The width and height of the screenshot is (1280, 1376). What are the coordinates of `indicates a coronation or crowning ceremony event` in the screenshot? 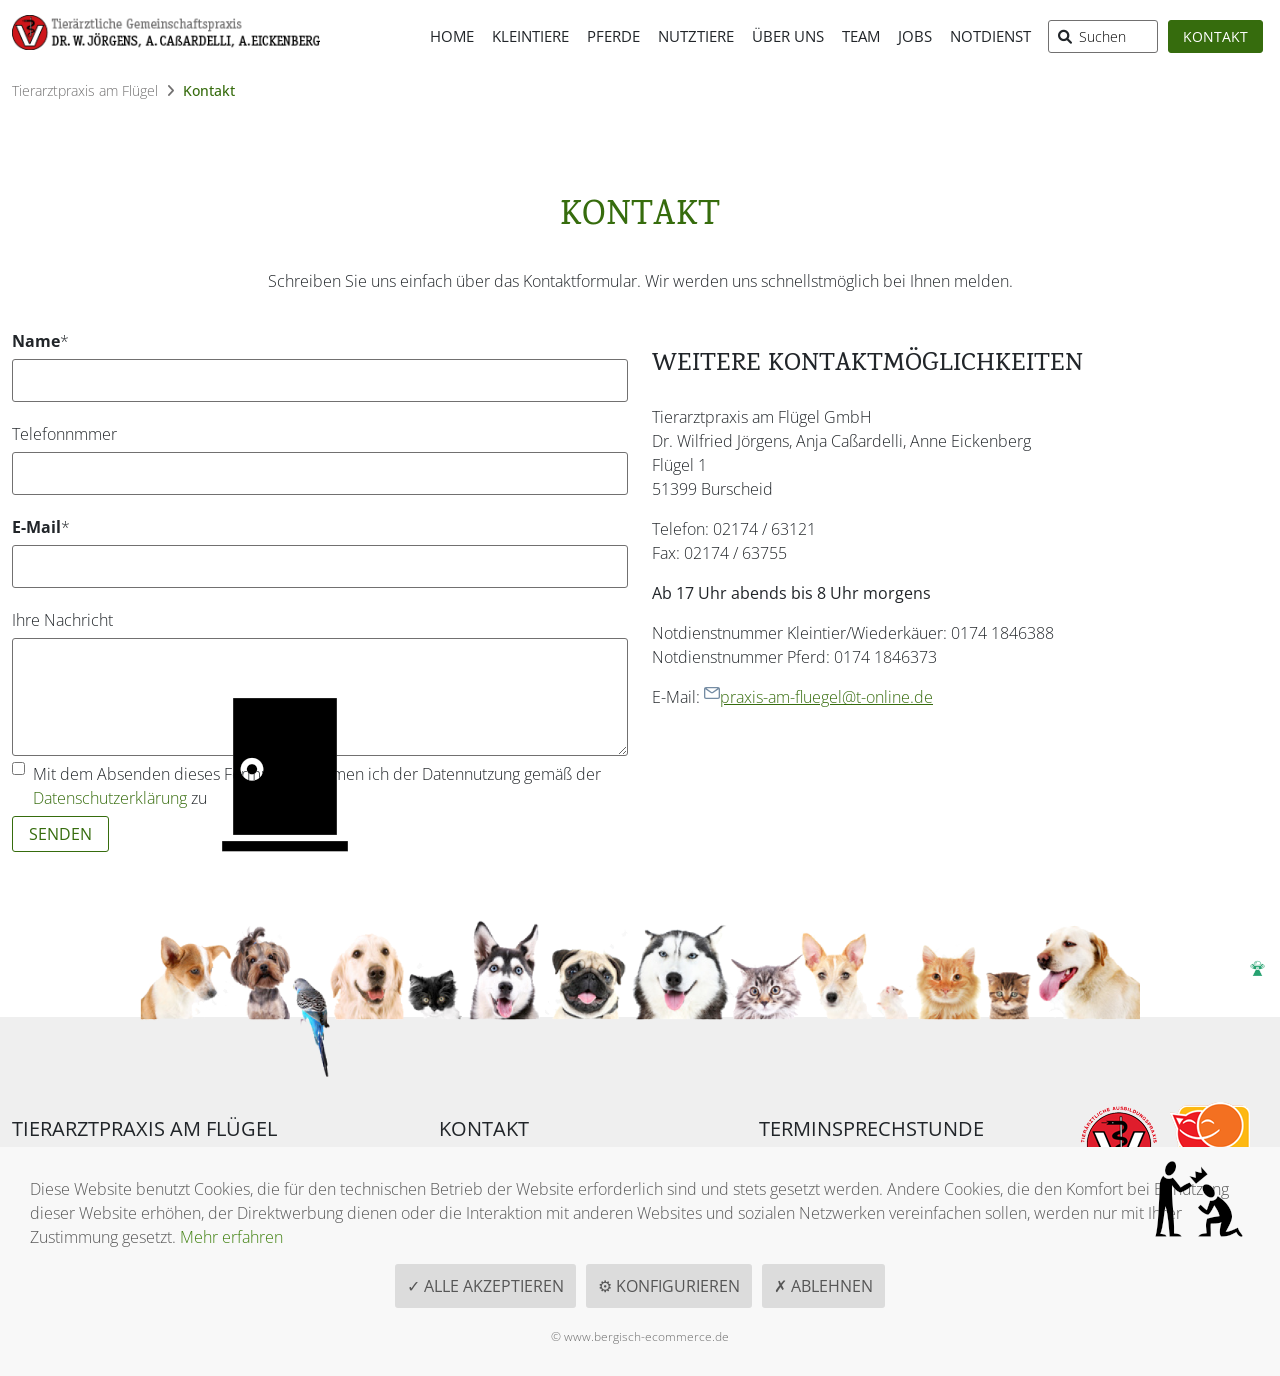 It's located at (1199, 1199).